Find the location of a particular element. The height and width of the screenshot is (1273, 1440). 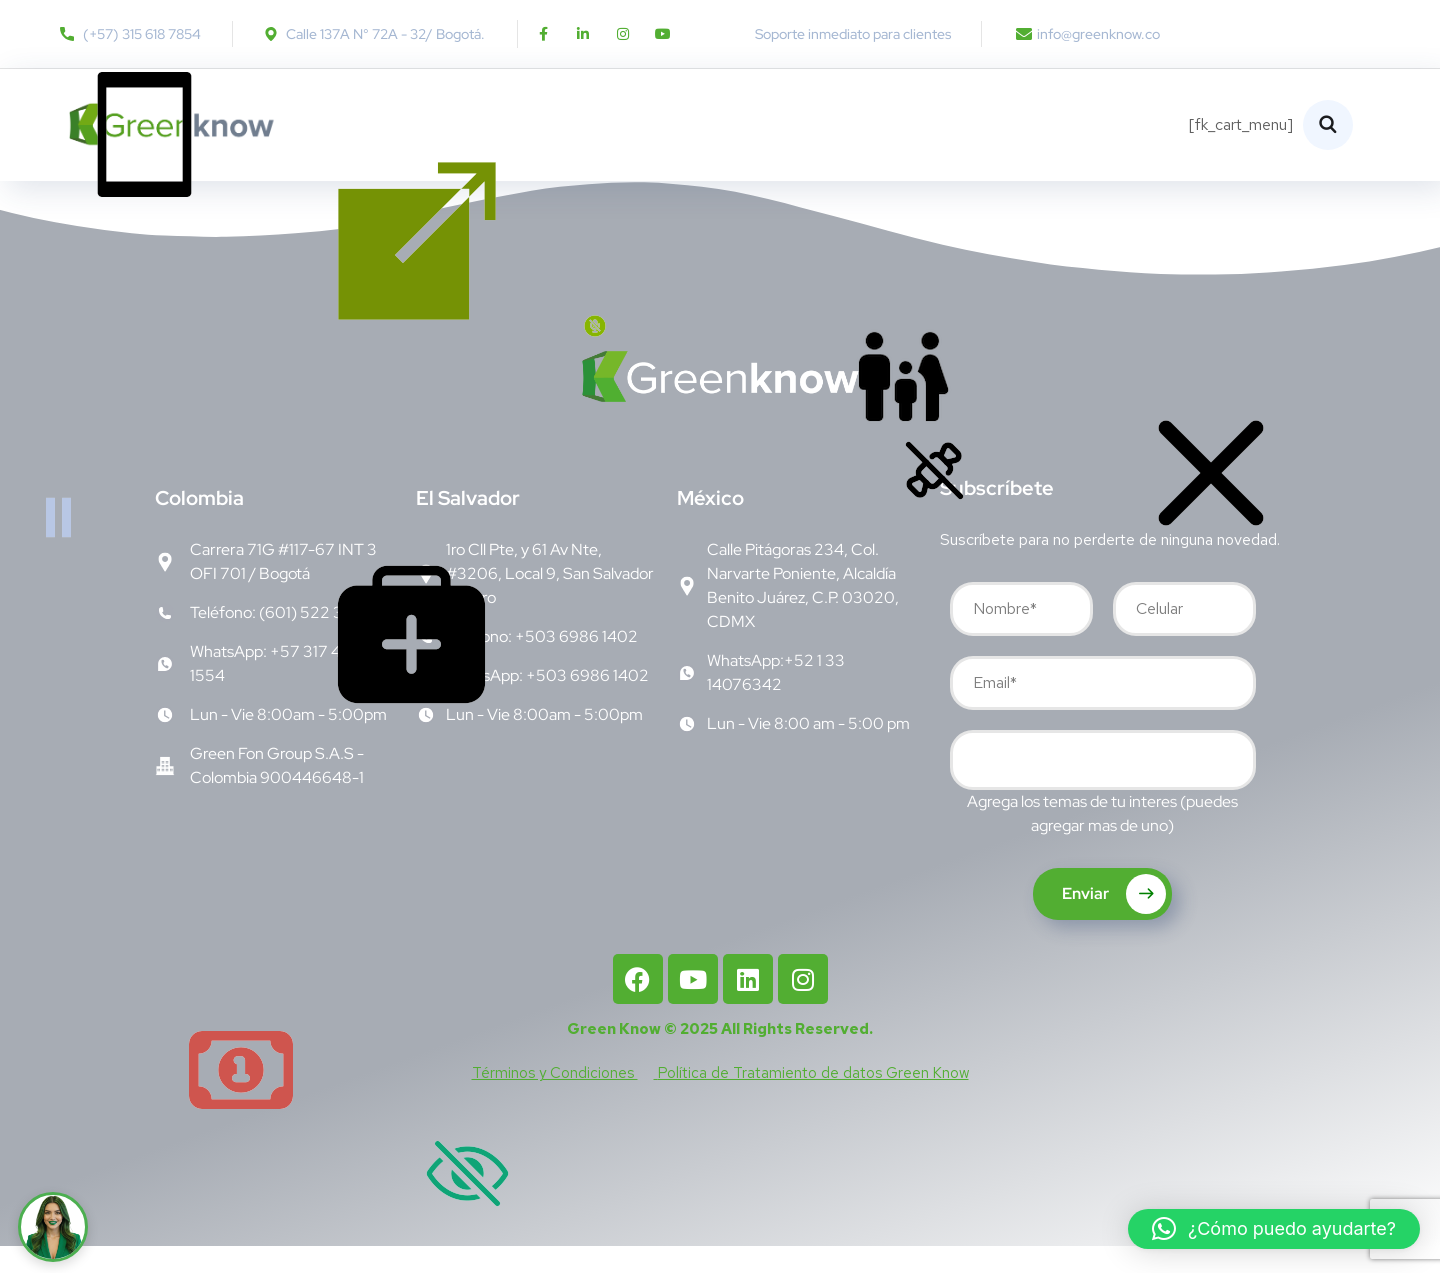

close the current window or dialog is located at coordinates (1211, 473).